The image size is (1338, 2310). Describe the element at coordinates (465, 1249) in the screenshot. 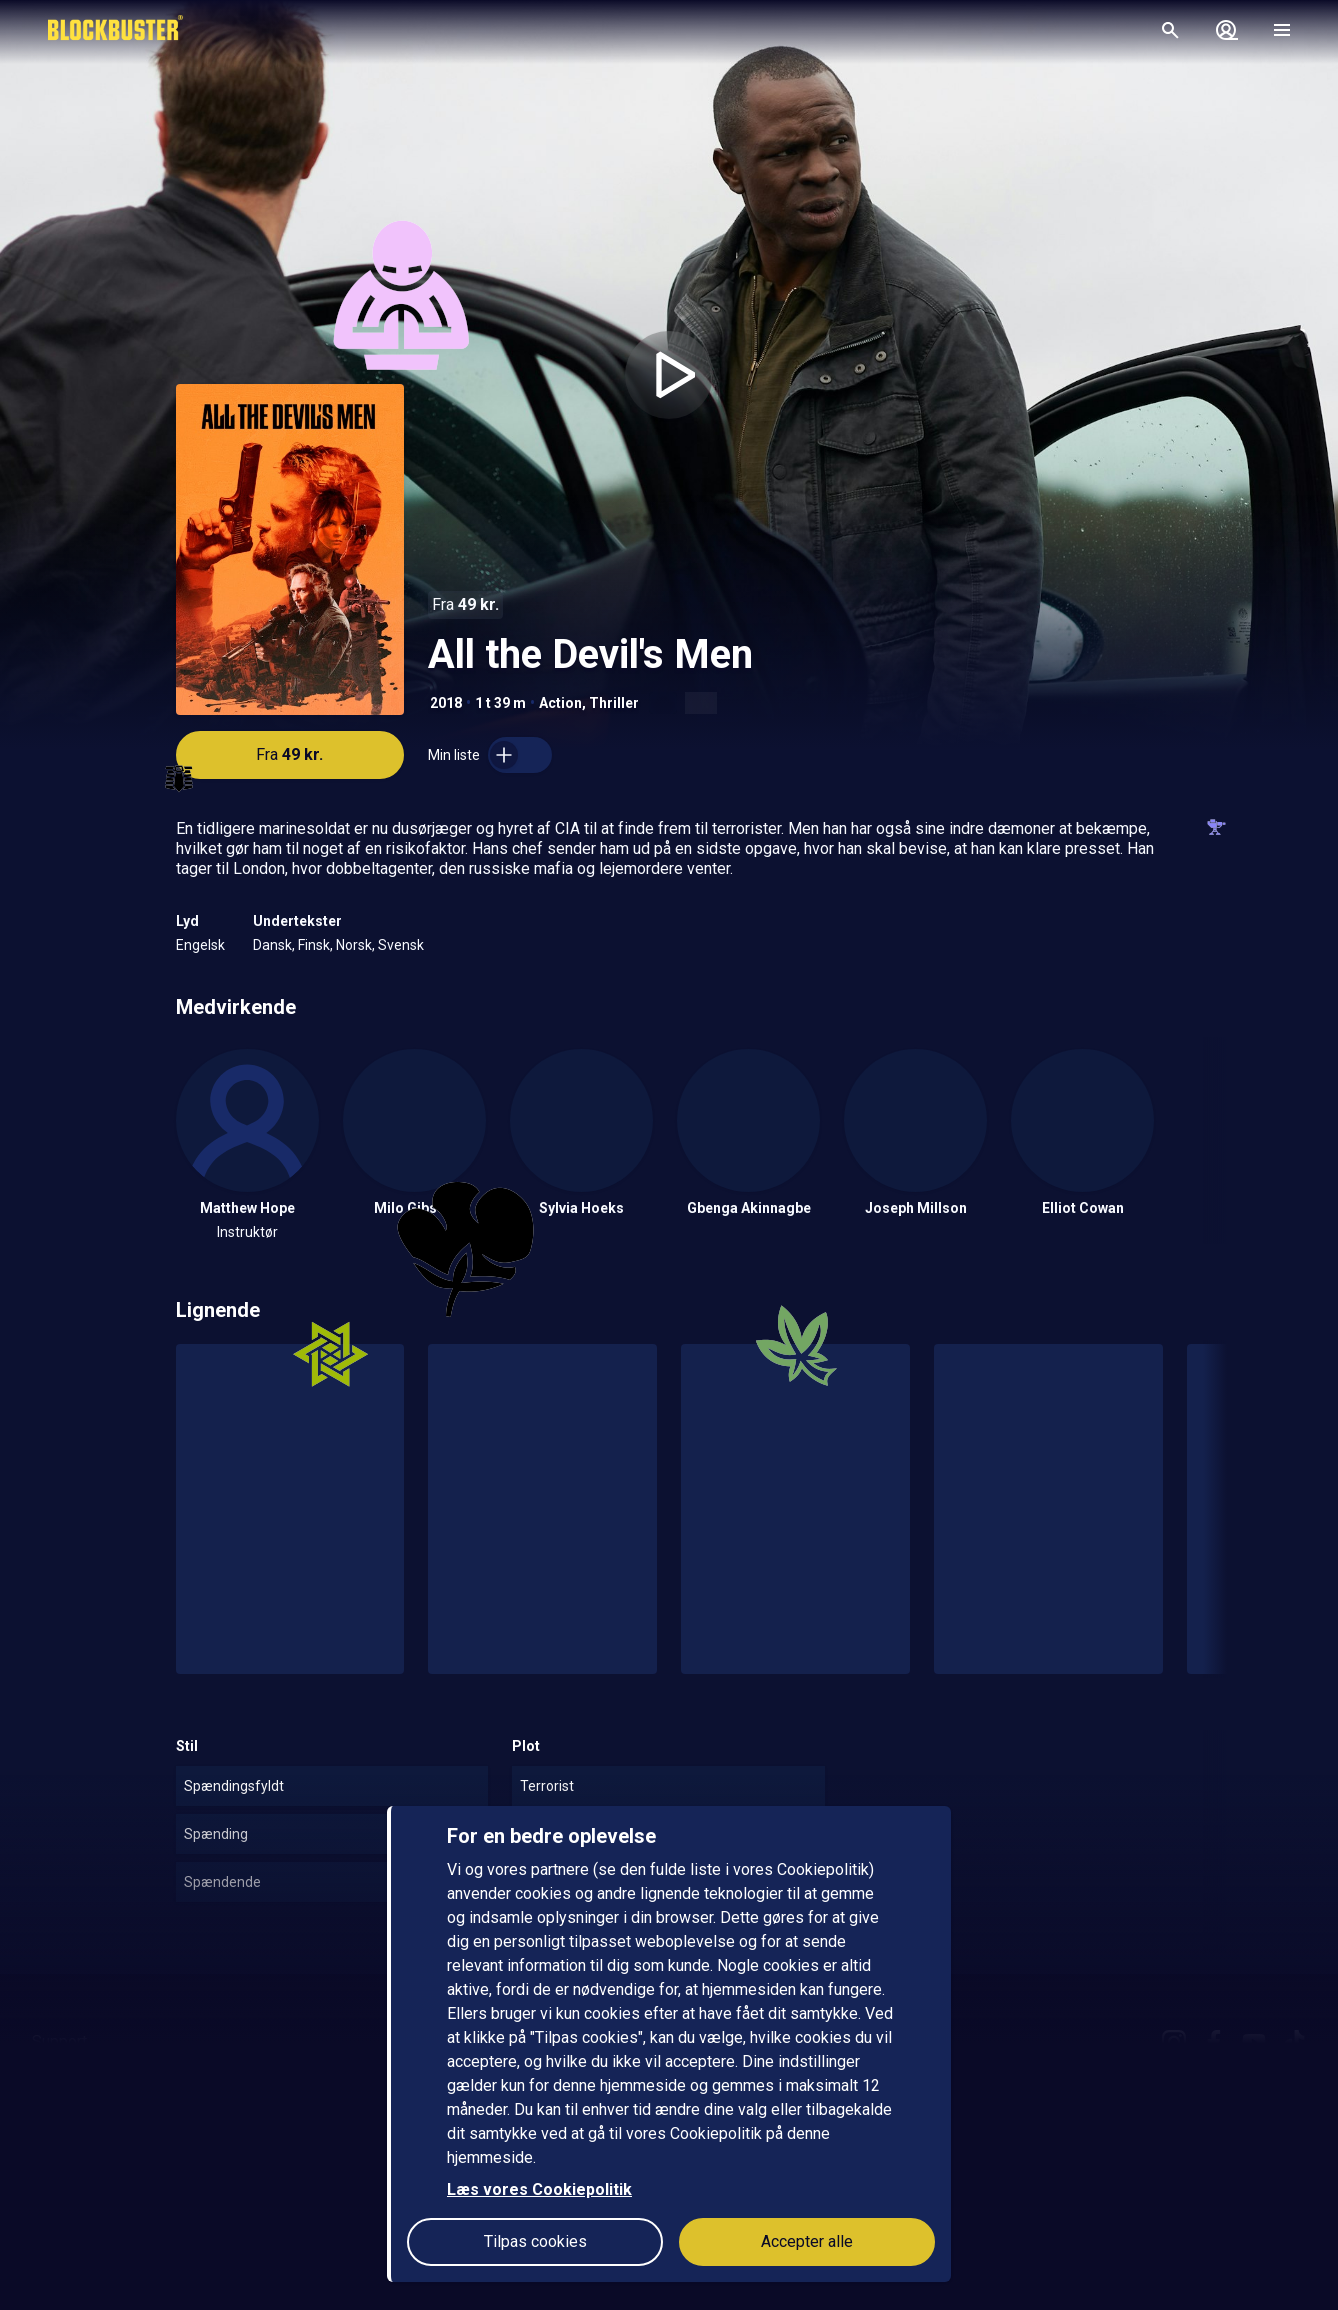

I see `indicates cotton or natural fiber material` at that location.